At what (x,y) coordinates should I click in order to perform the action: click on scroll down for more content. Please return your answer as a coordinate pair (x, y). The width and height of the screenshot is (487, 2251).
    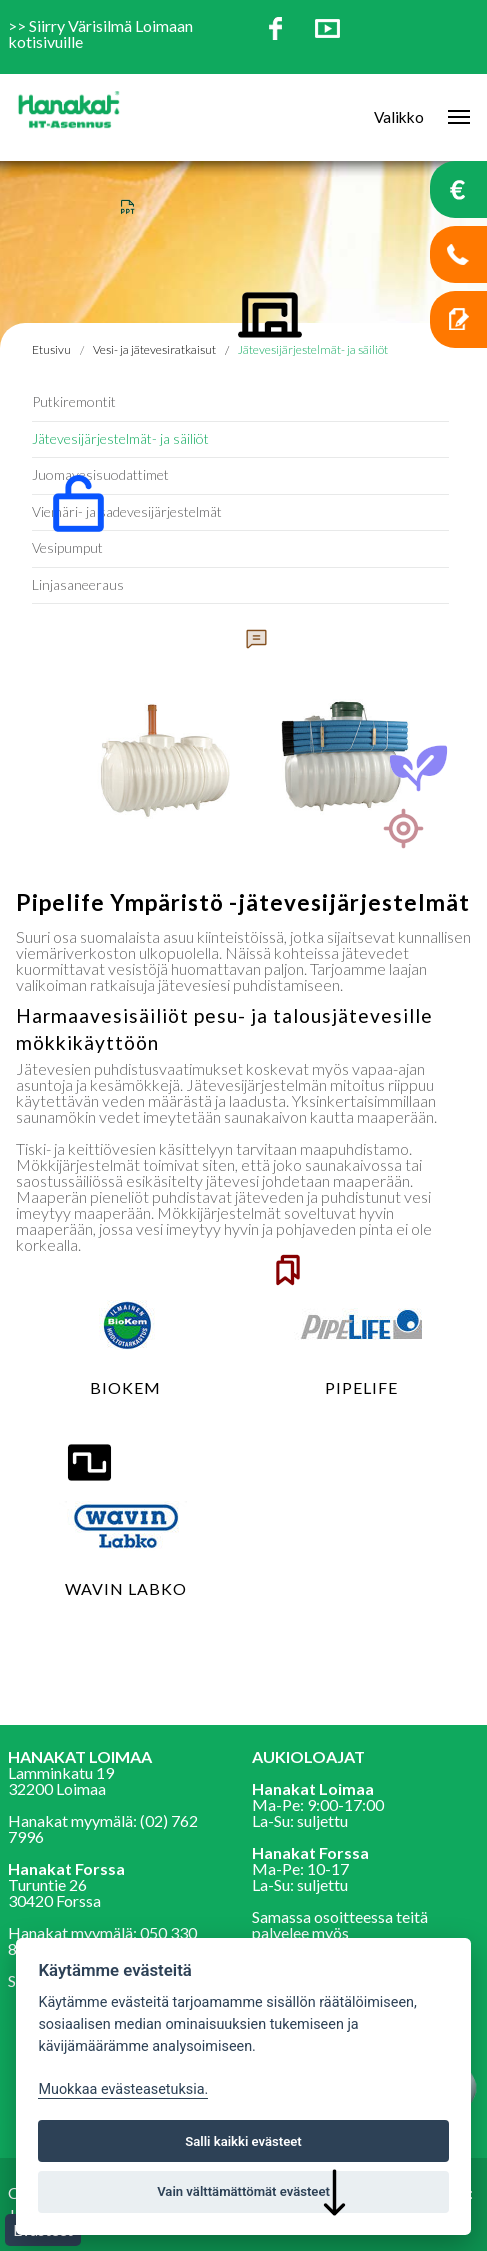
    Looking at the image, I should click on (334, 2192).